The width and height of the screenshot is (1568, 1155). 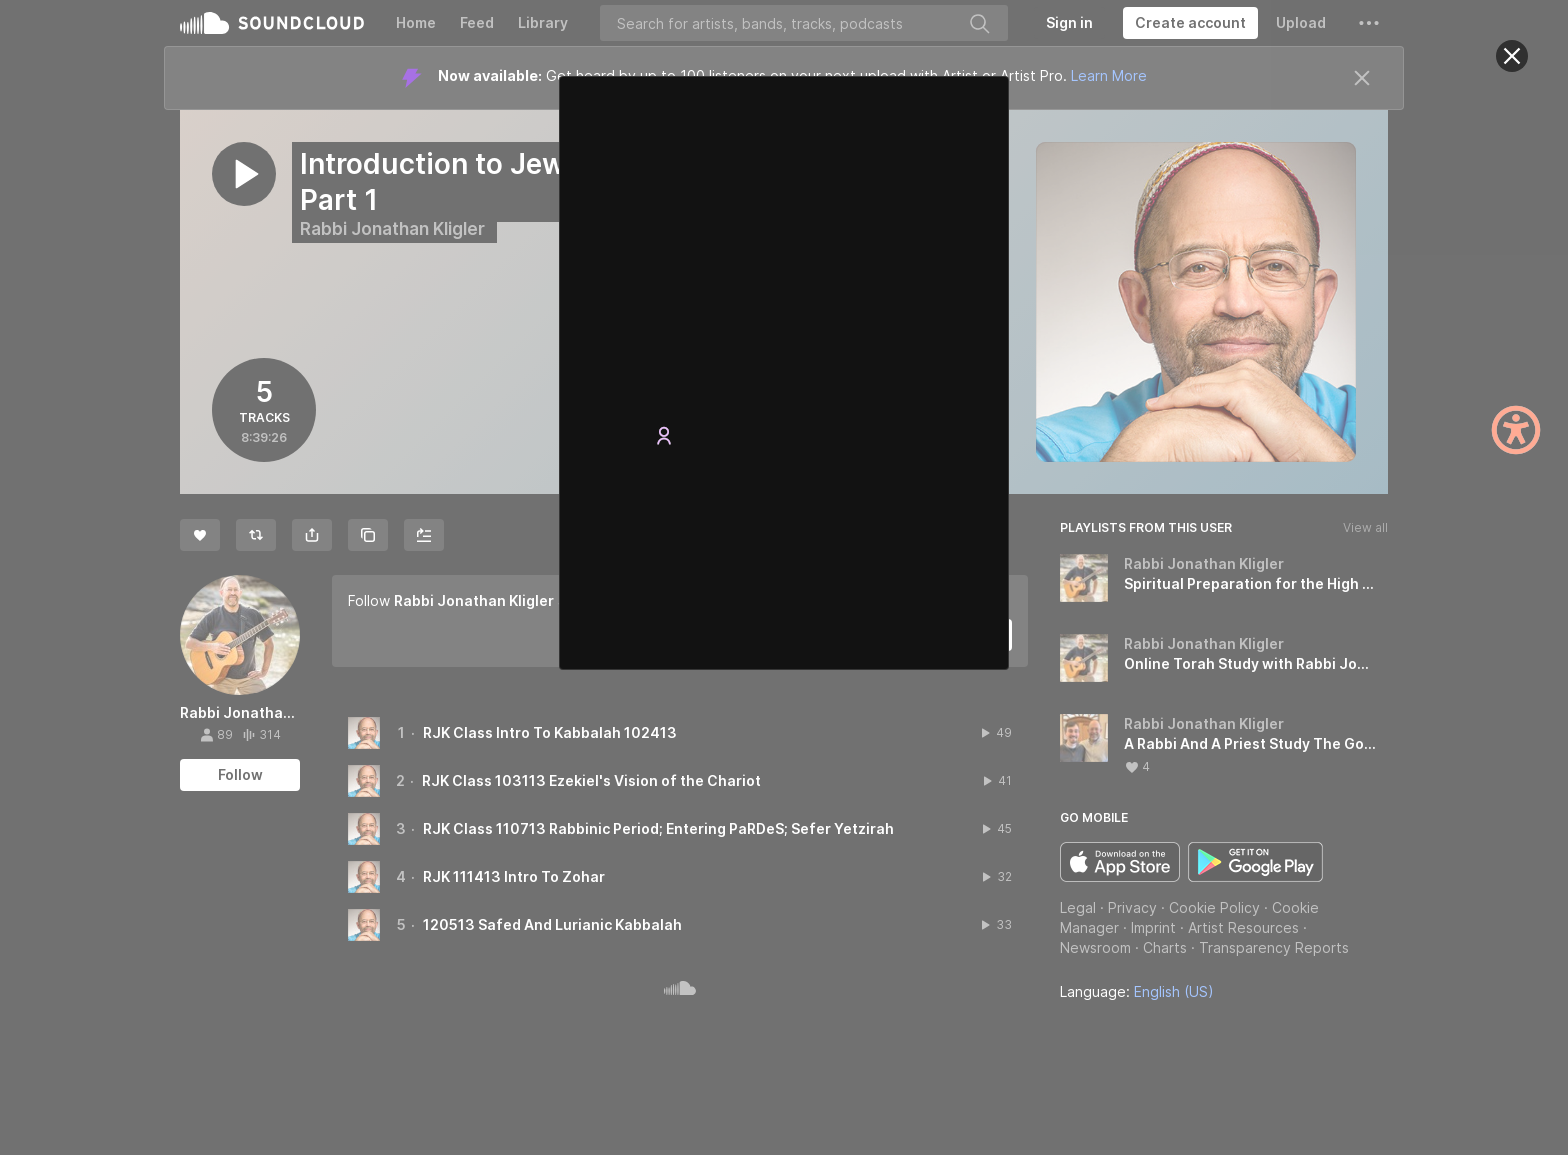 I want to click on access accessibility settings, so click(x=1516, y=430).